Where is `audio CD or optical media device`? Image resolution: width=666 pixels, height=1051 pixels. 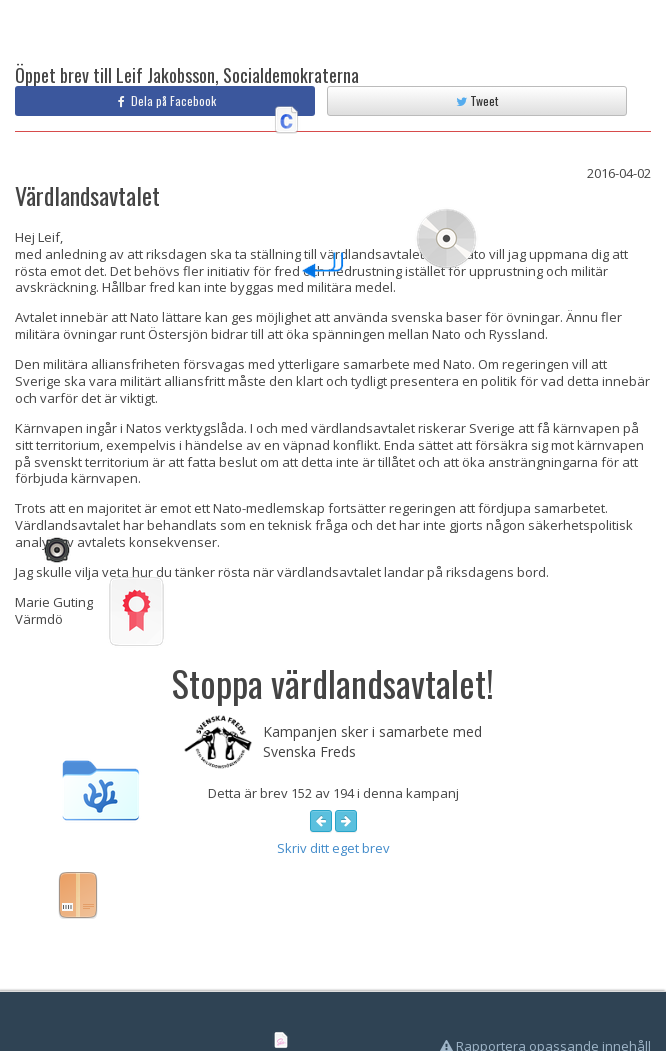
audio CD or optical media device is located at coordinates (446, 238).